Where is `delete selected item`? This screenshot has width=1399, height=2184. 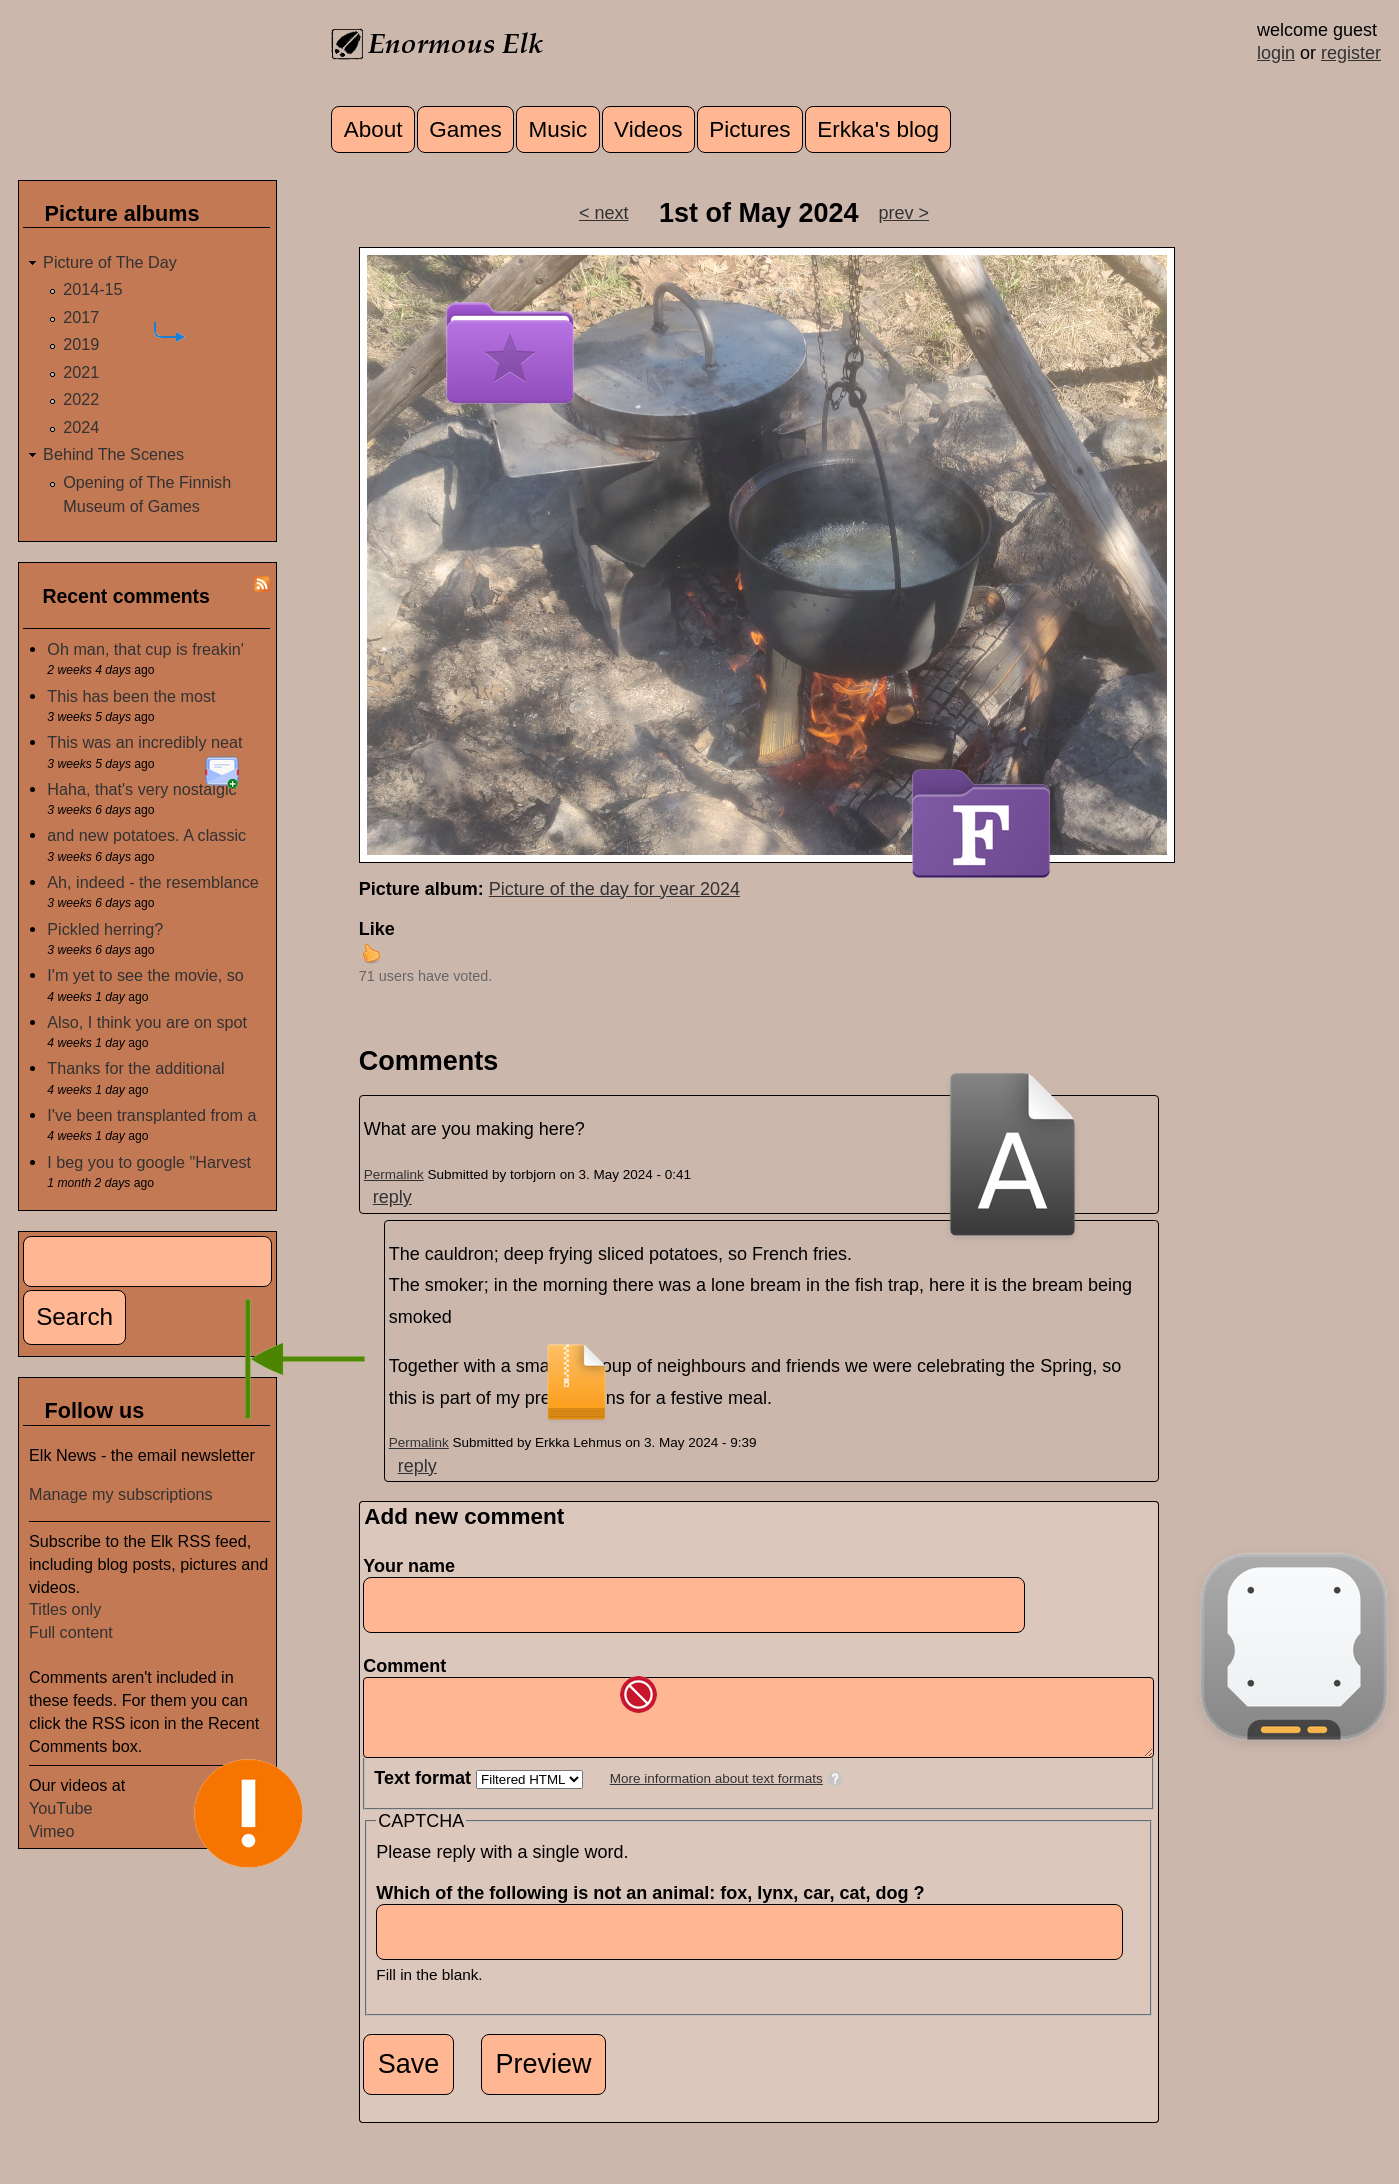
delete selected item is located at coordinates (638, 1694).